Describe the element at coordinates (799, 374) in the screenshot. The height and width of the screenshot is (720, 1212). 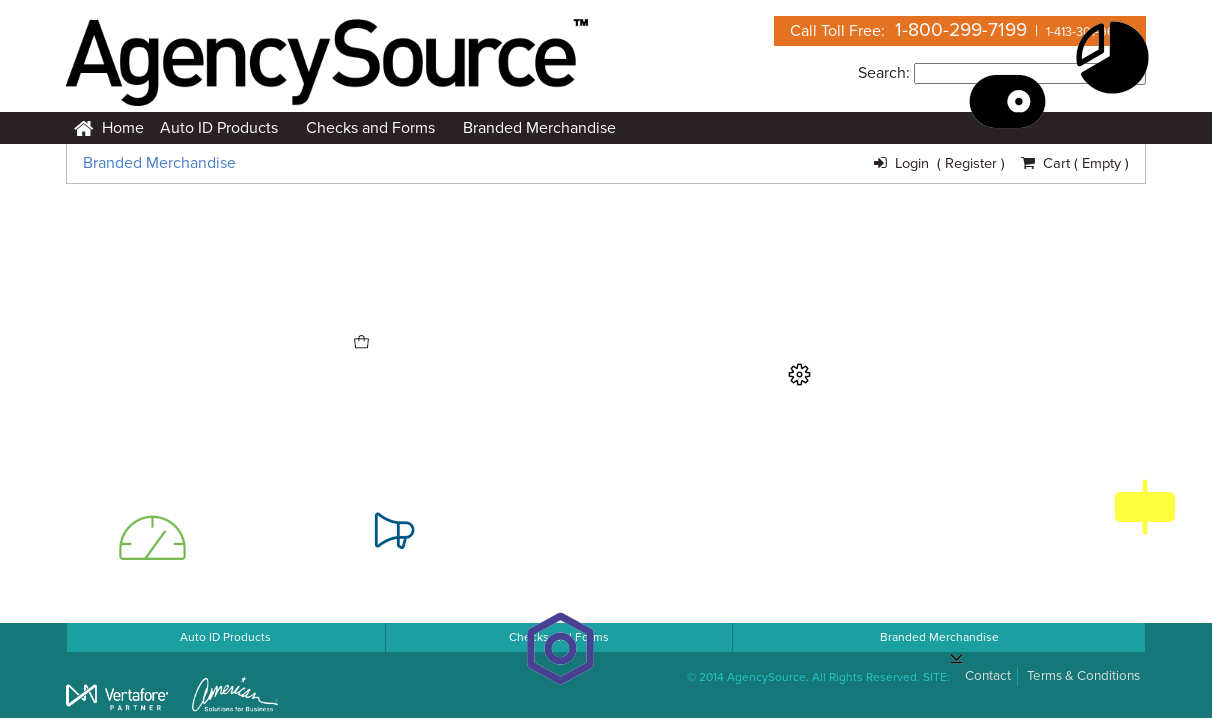
I see `open settings or preferences` at that location.